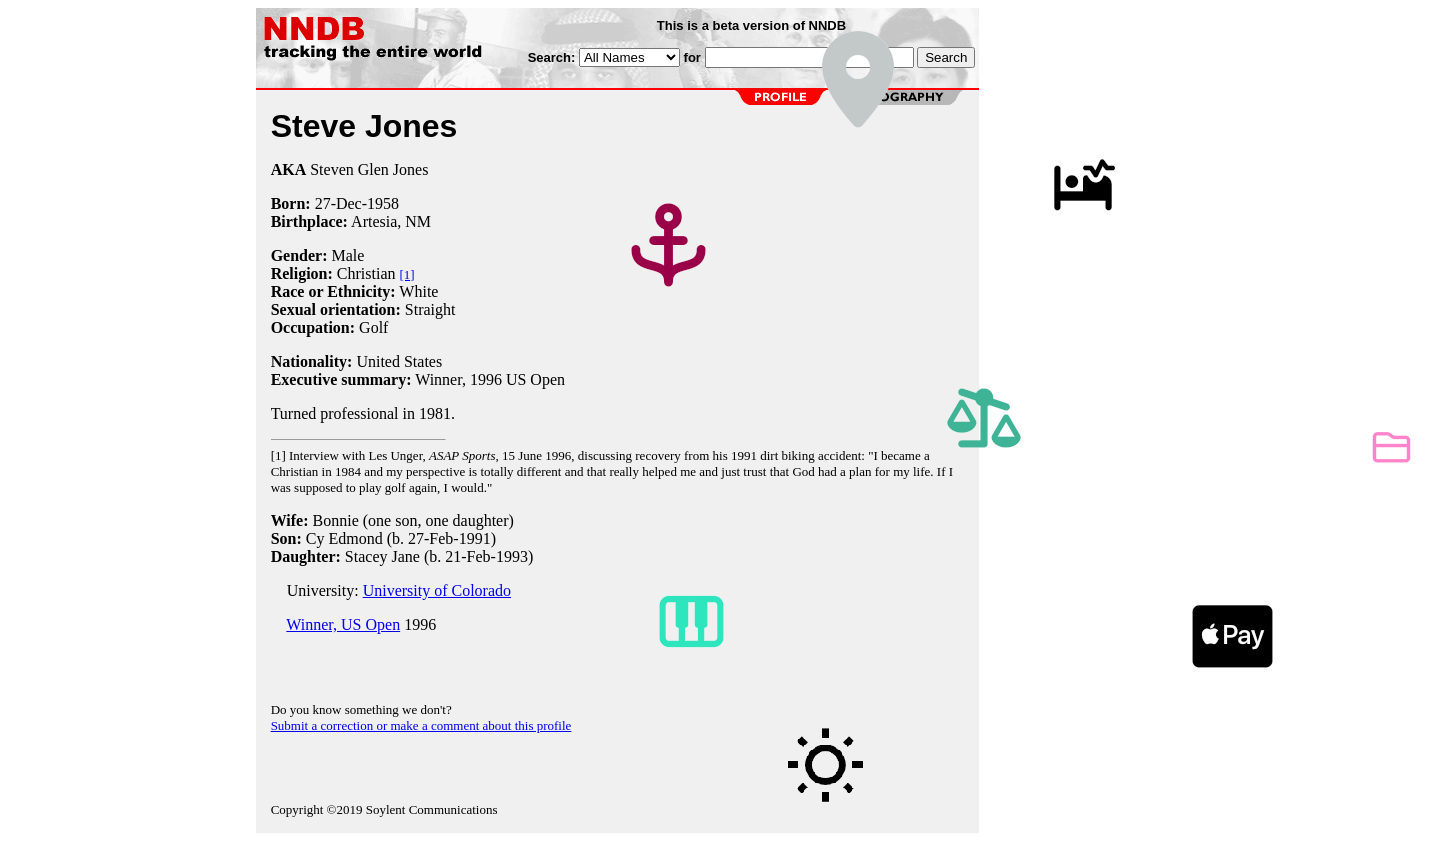 The image size is (1440, 841). What do you see at coordinates (825, 766) in the screenshot?
I see `toggle light mode or bright theme` at bounding box center [825, 766].